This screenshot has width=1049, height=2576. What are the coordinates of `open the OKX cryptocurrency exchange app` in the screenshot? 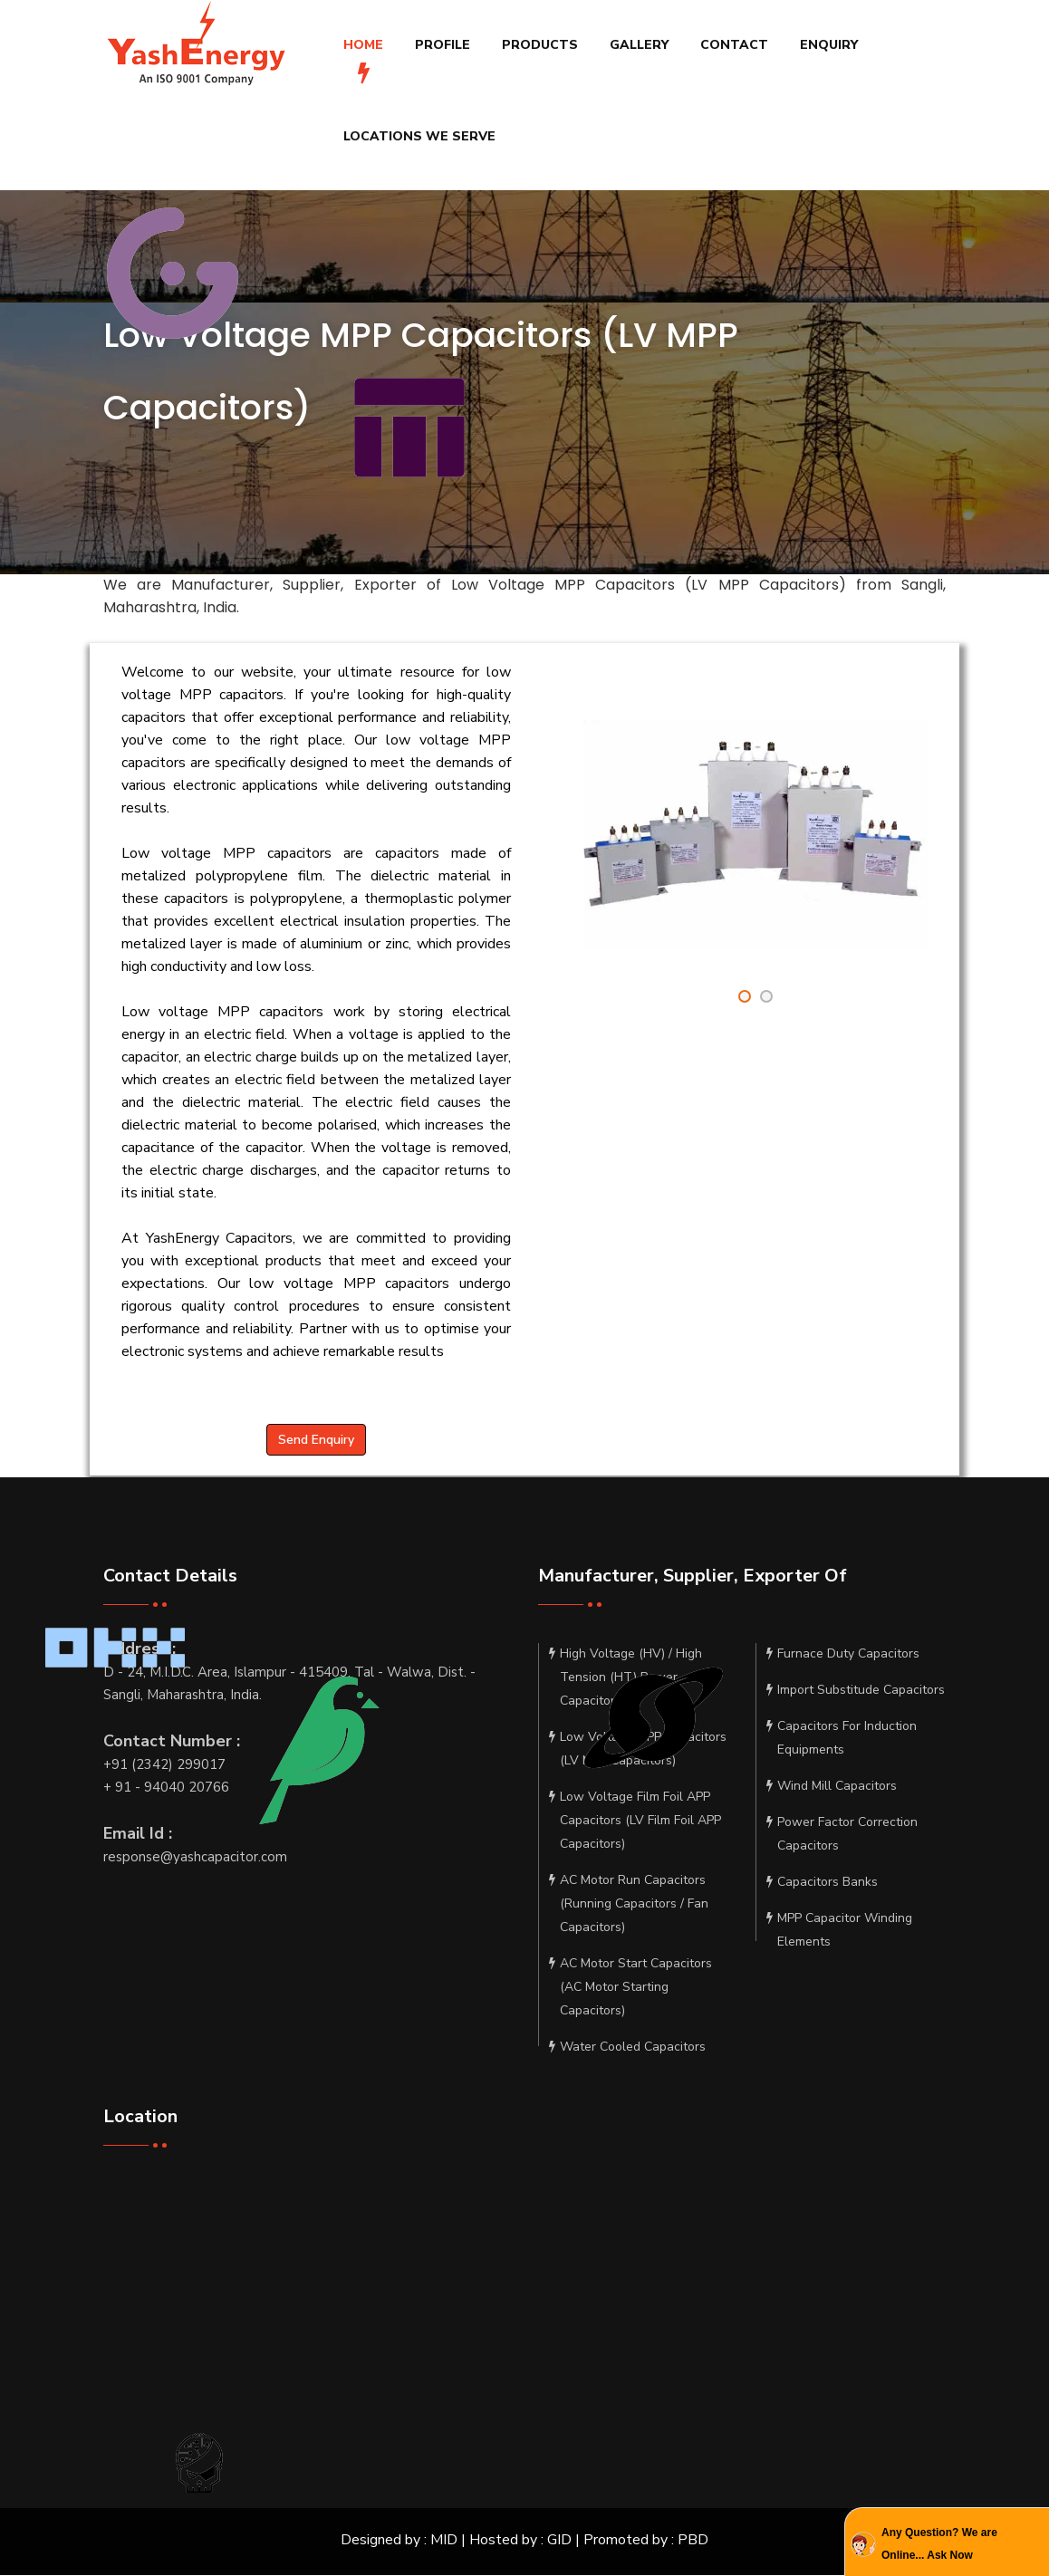 It's located at (115, 1648).